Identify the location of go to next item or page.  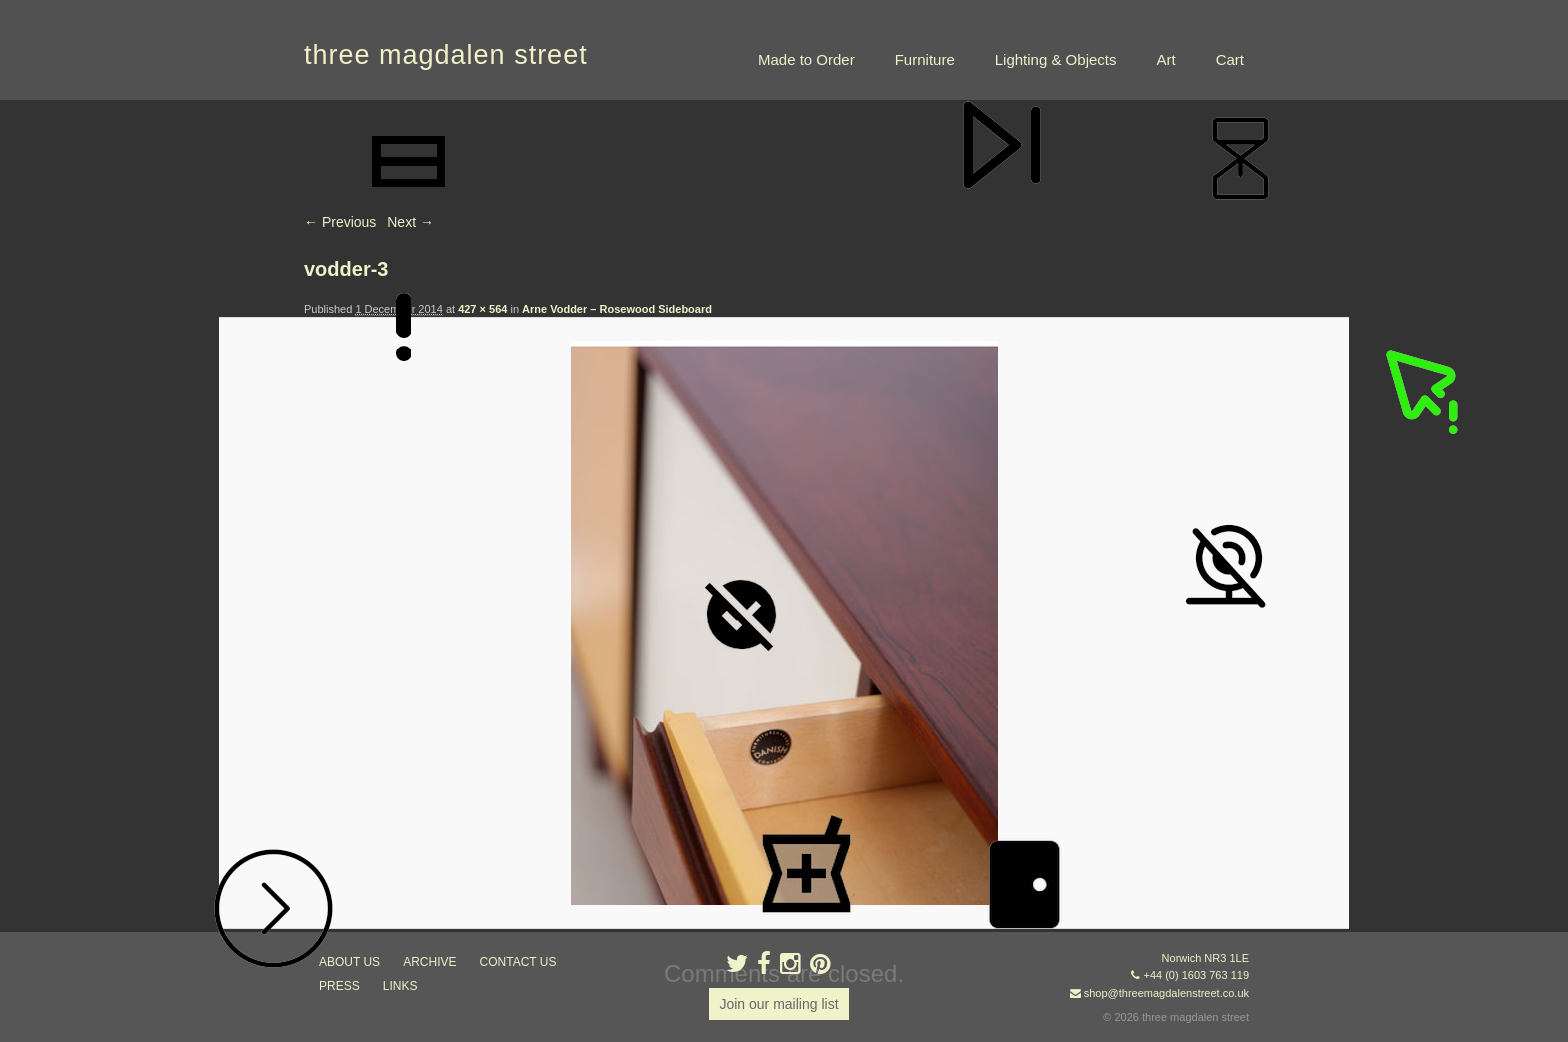
(273, 908).